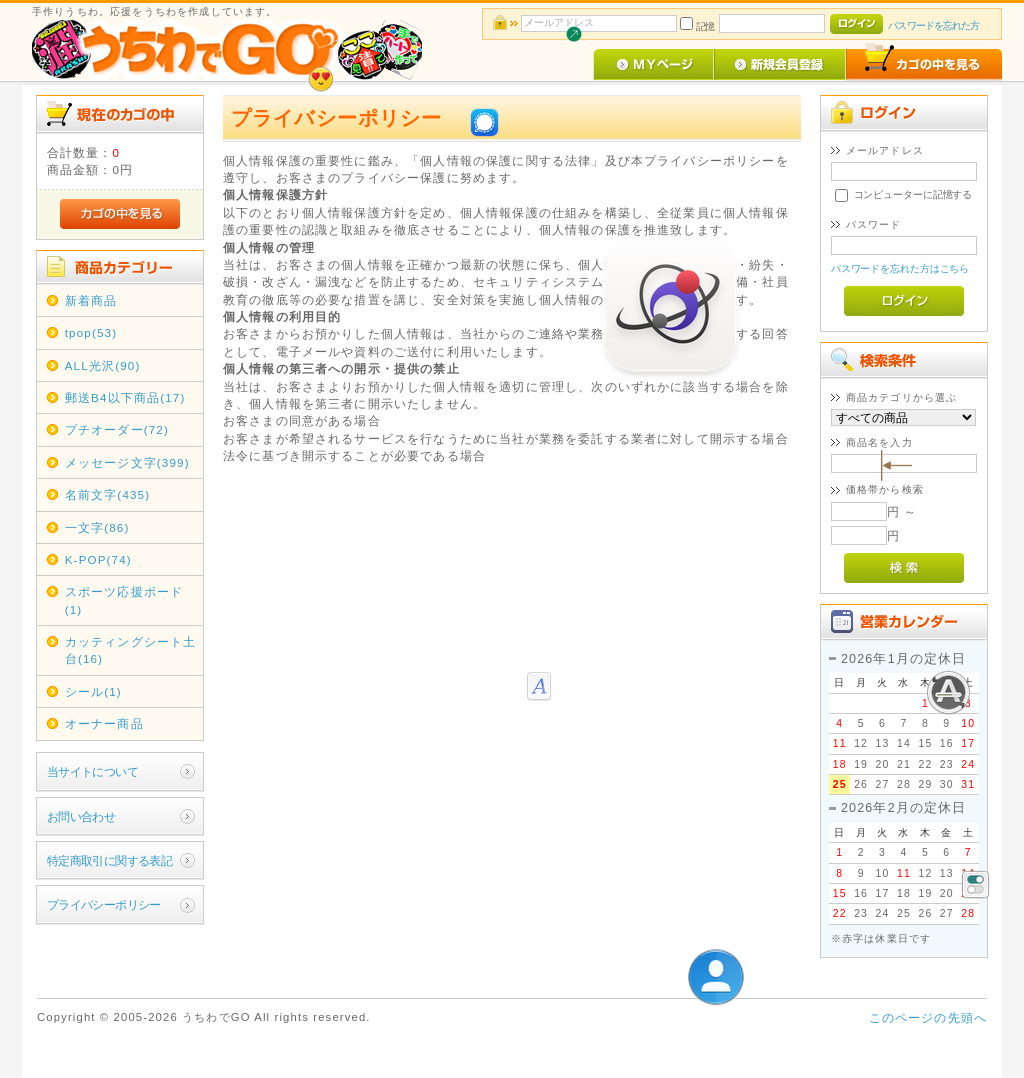  What do you see at coordinates (716, 977) in the screenshot?
I see `view user profile information` at bounding box center [716, 977].